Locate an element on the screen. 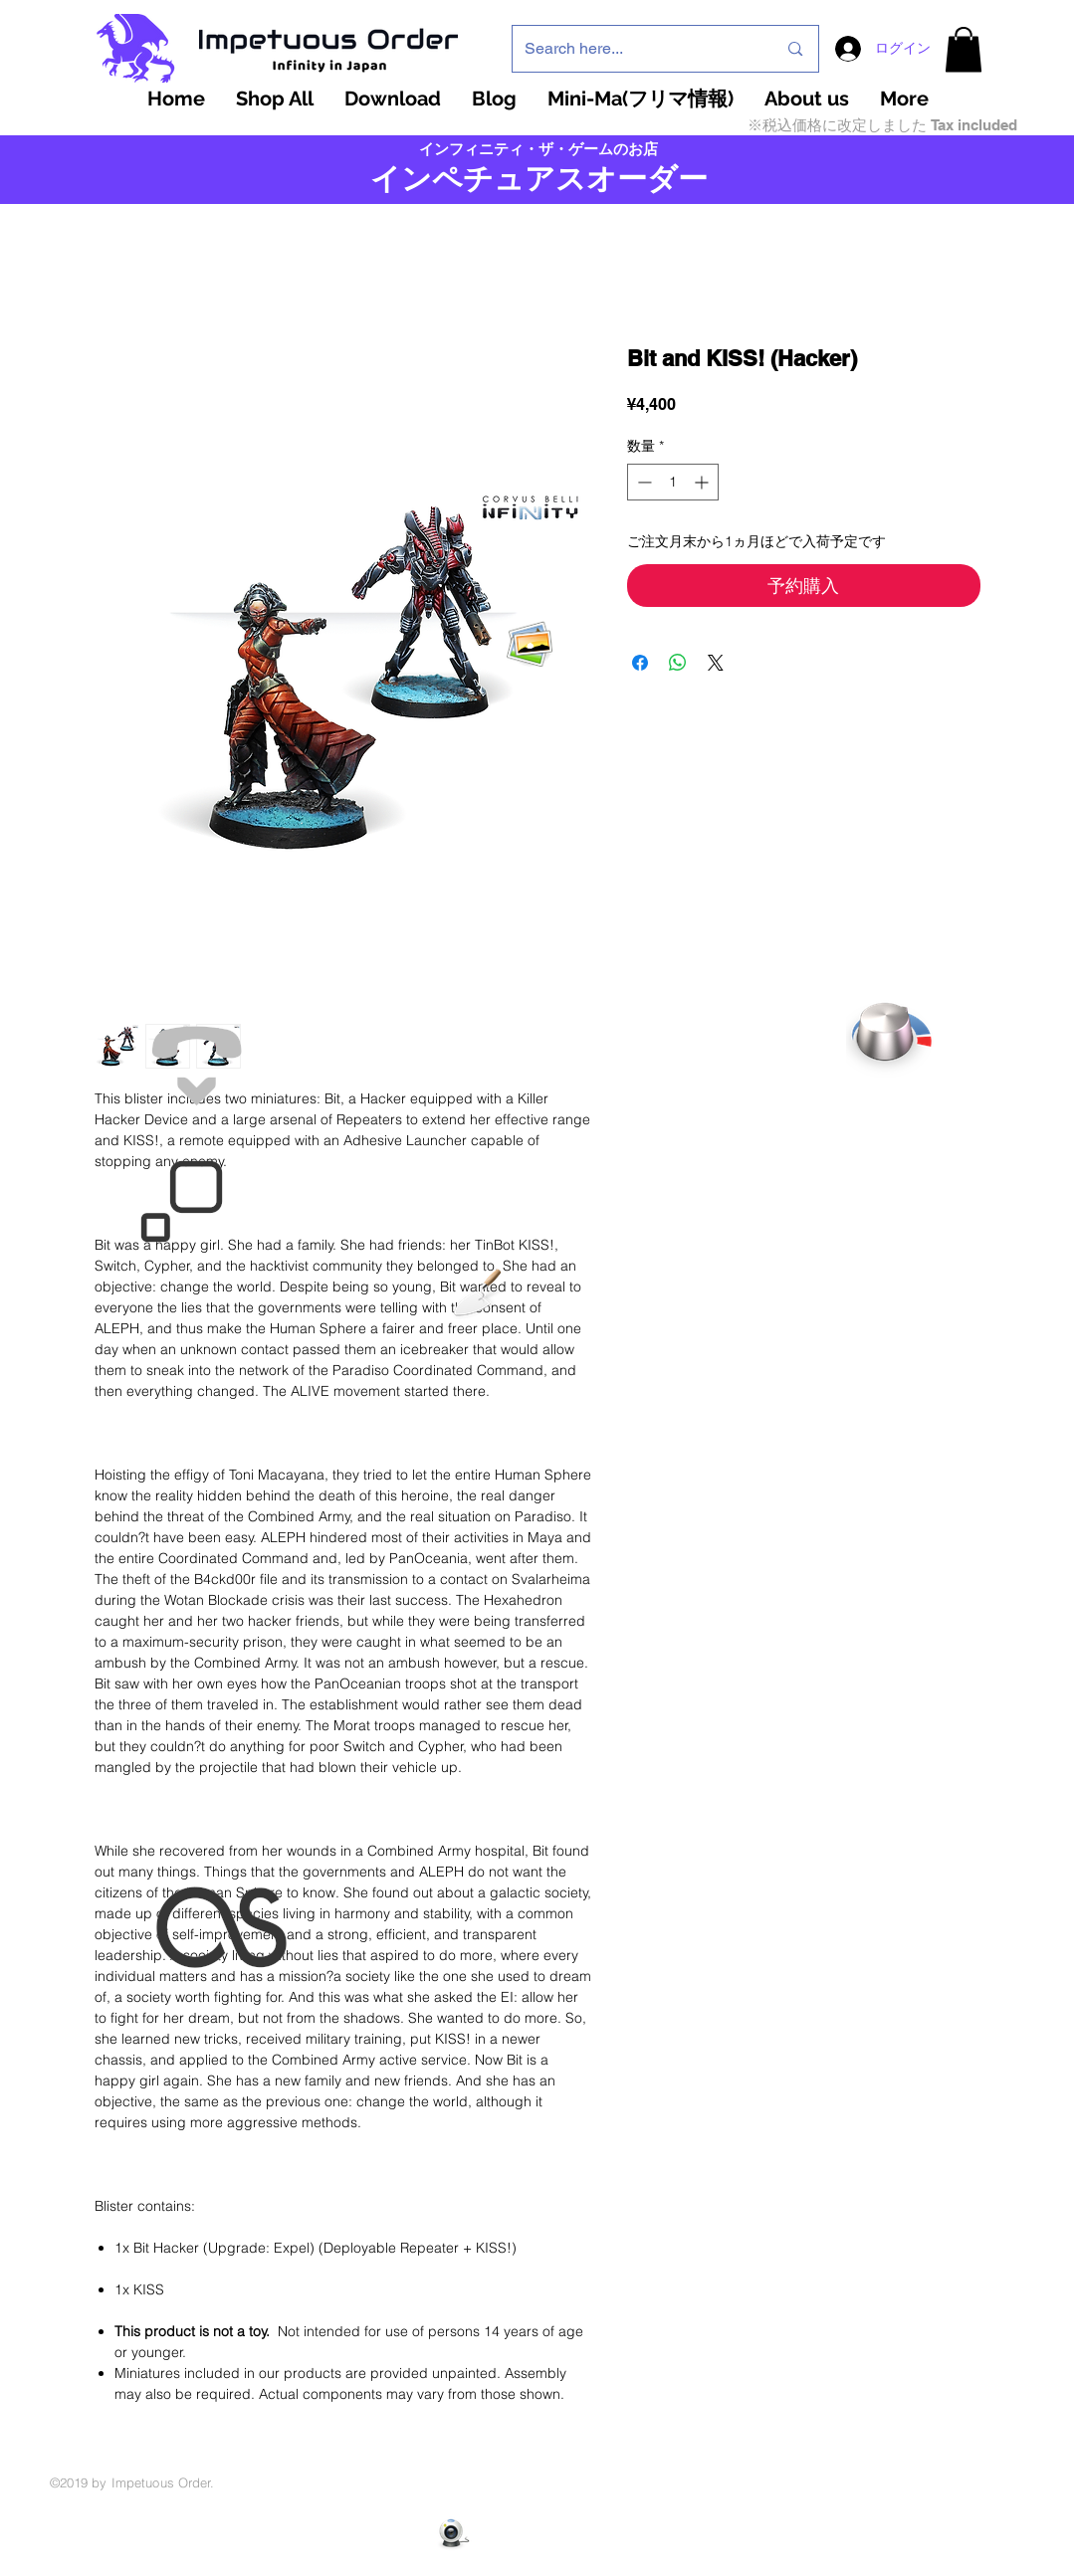 The image size is (1074, 2576). adjust system audio volume is located at coordinates (891, 1033).